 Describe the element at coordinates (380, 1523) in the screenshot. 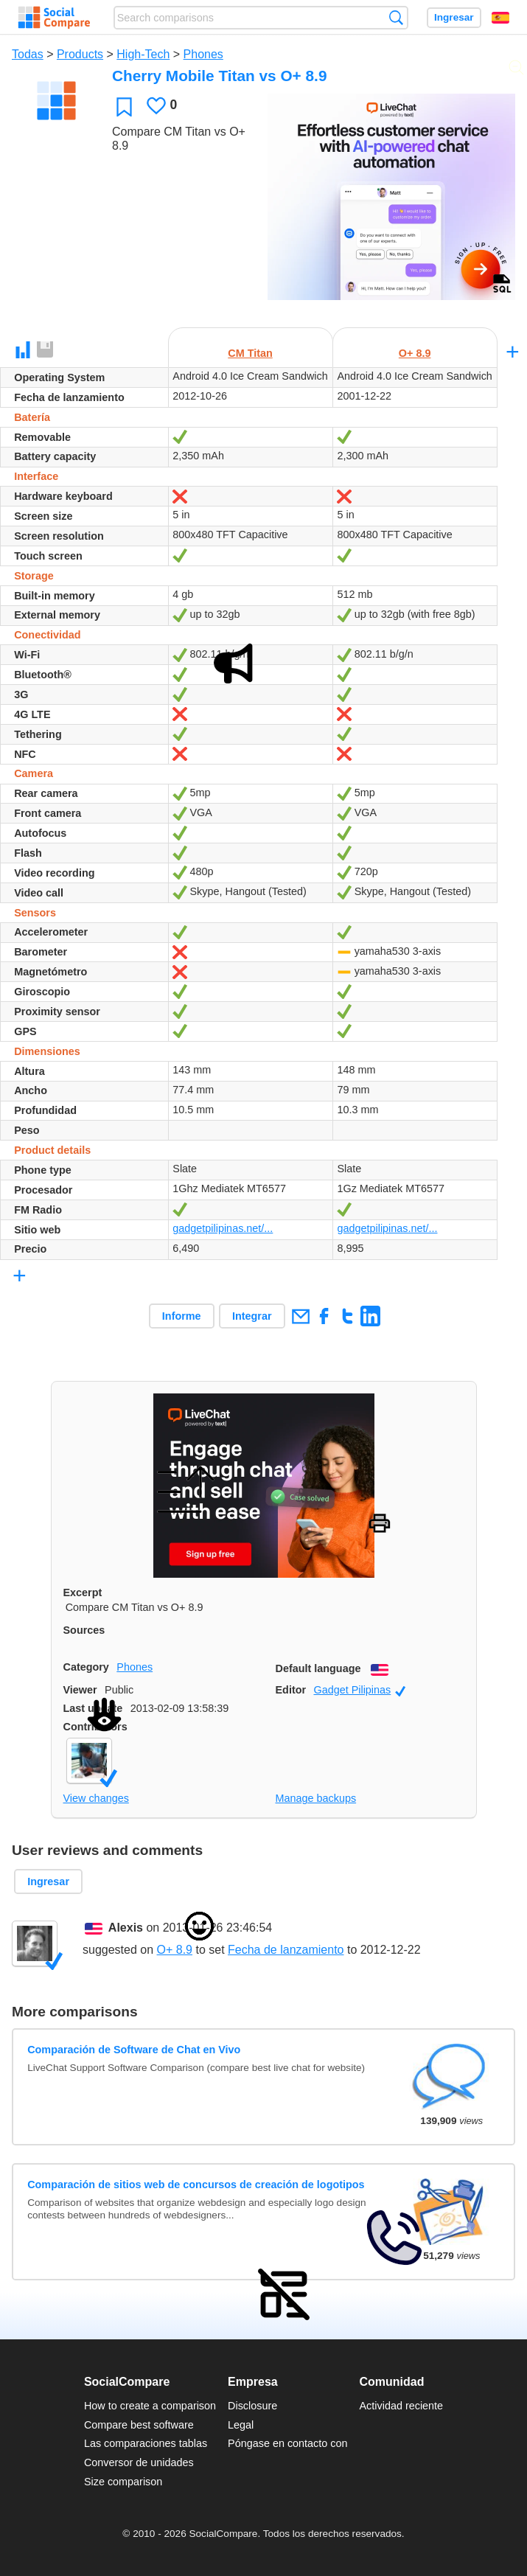

I see `print the current document or page` at that location.